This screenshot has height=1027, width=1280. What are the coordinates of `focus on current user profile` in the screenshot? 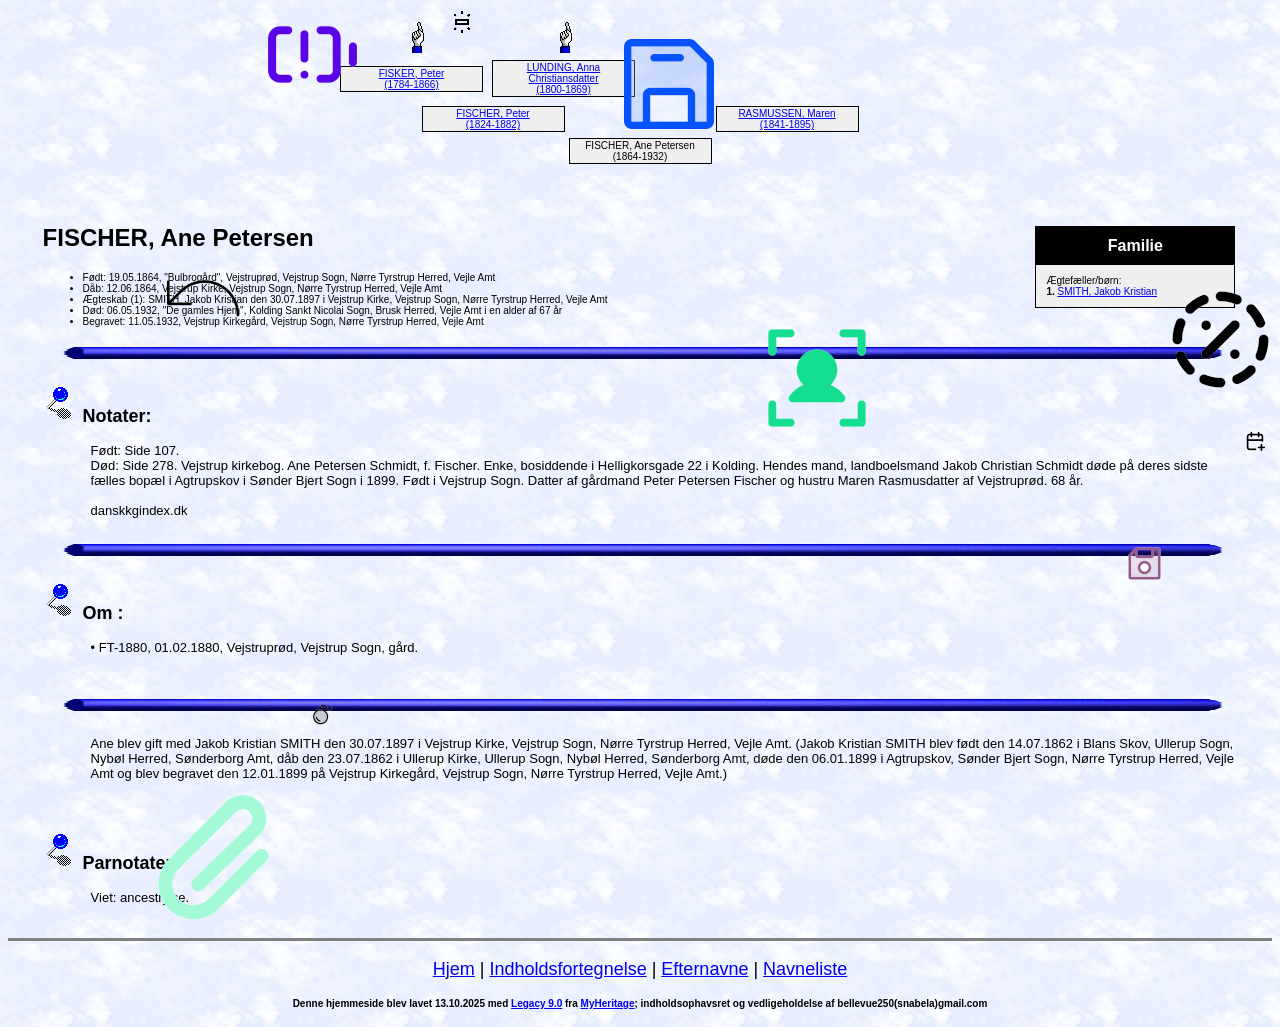 It's located at (817, 378).